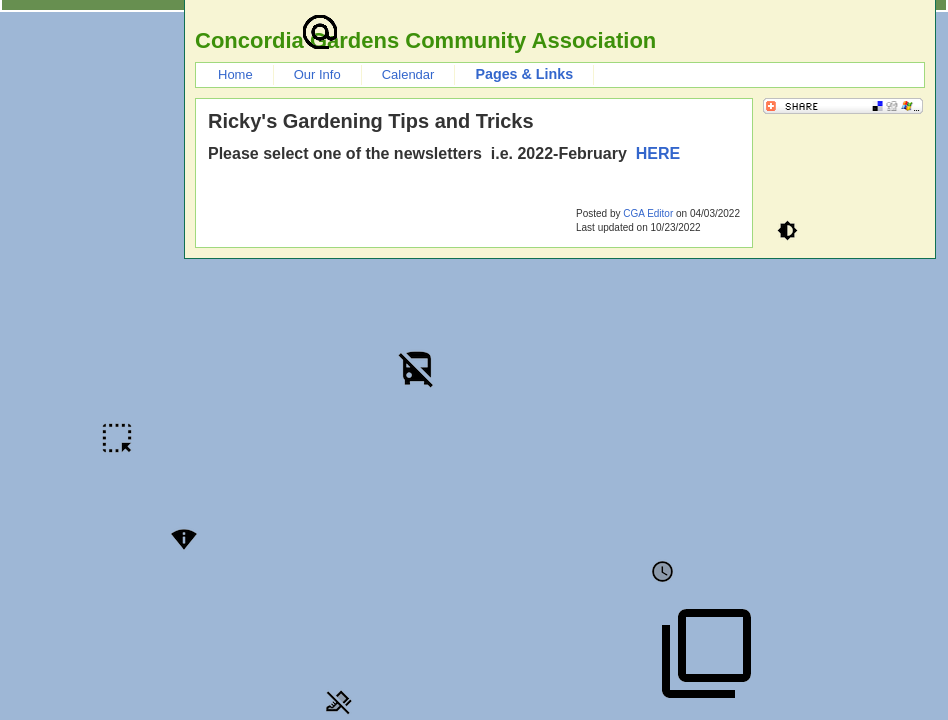 The height and width of the screenshot is (720, 948). What do you see at coordinates (339, 702) in the screenshot?
I see `indicates a restricted area where stepping is prohibited` at bounding box center [339, 702].